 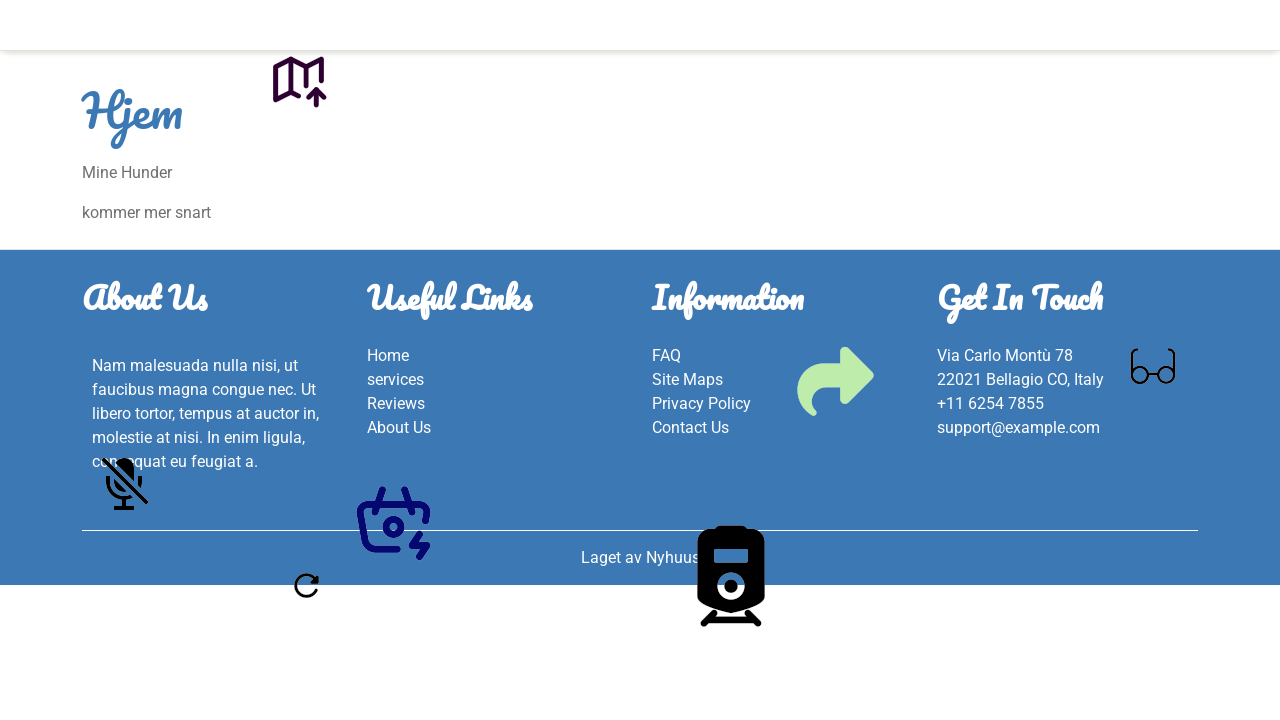 What do you see at coordinates (731, 576) in the screenshot?
I see `access train schedules or rail transit options` at bounding box center [731, 576].